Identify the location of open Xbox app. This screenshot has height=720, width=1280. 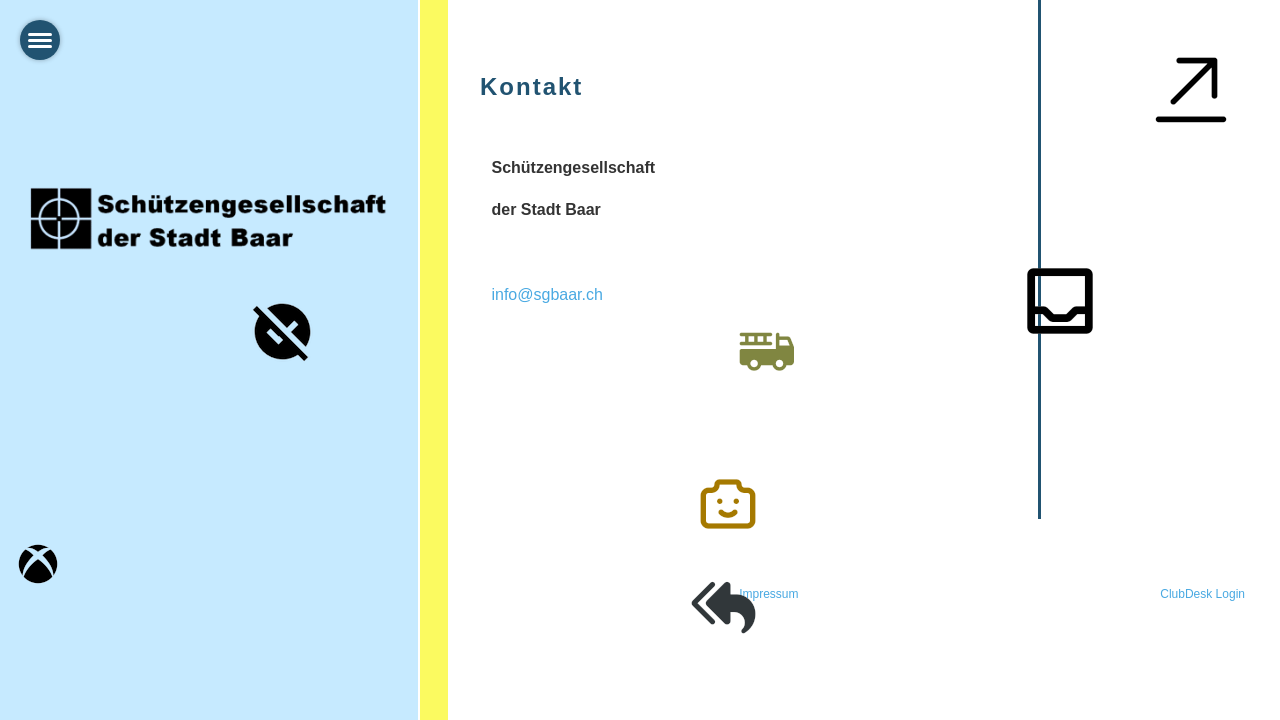
(38, 564).